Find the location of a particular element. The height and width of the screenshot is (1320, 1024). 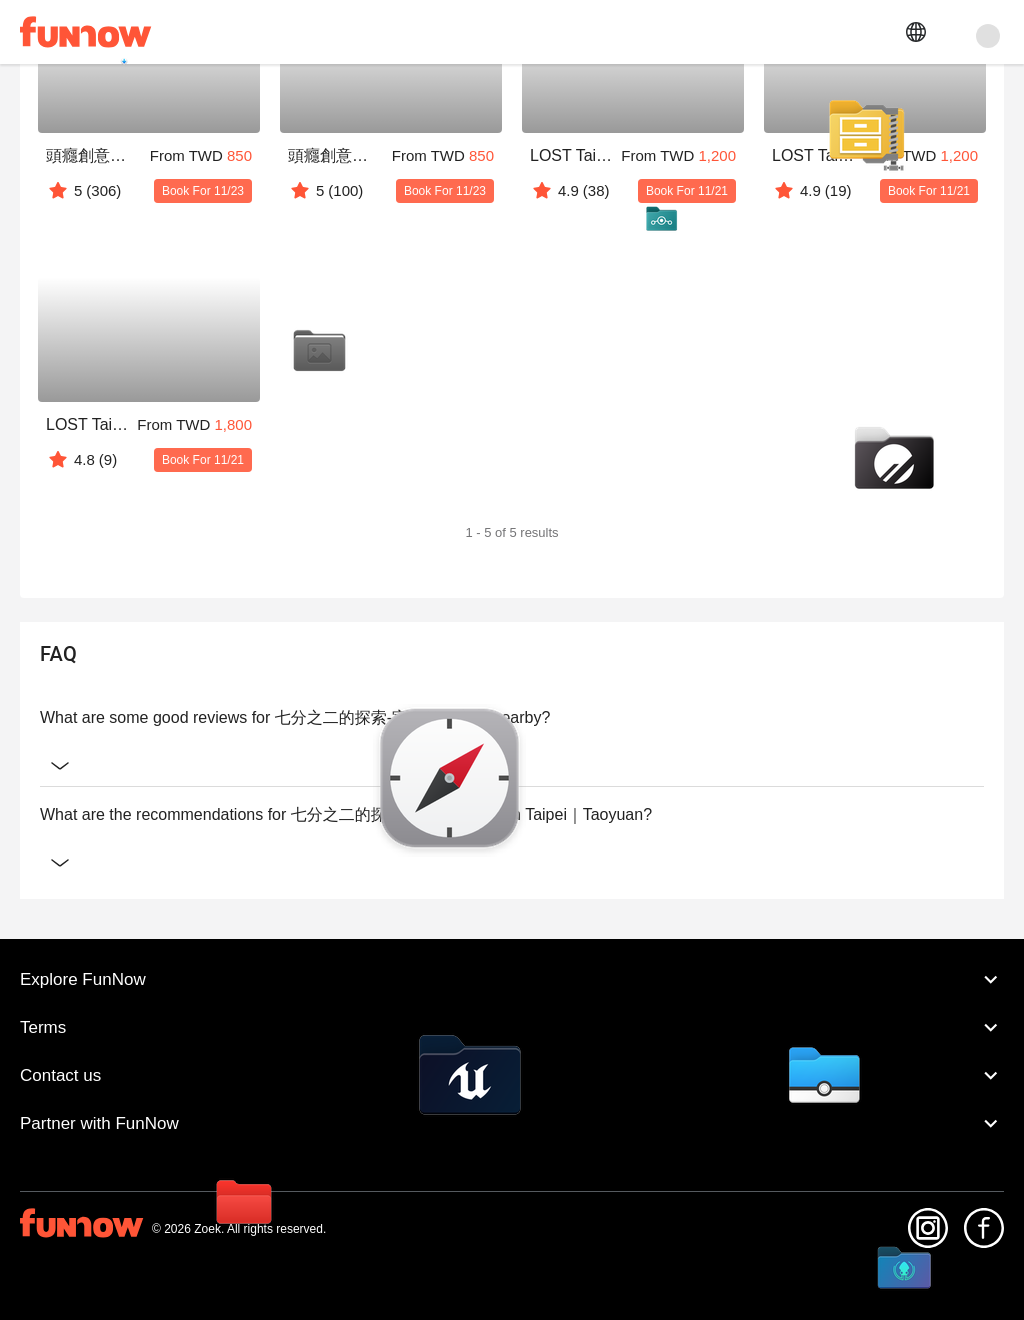

open your images folder is located at coordinates (319, 350).